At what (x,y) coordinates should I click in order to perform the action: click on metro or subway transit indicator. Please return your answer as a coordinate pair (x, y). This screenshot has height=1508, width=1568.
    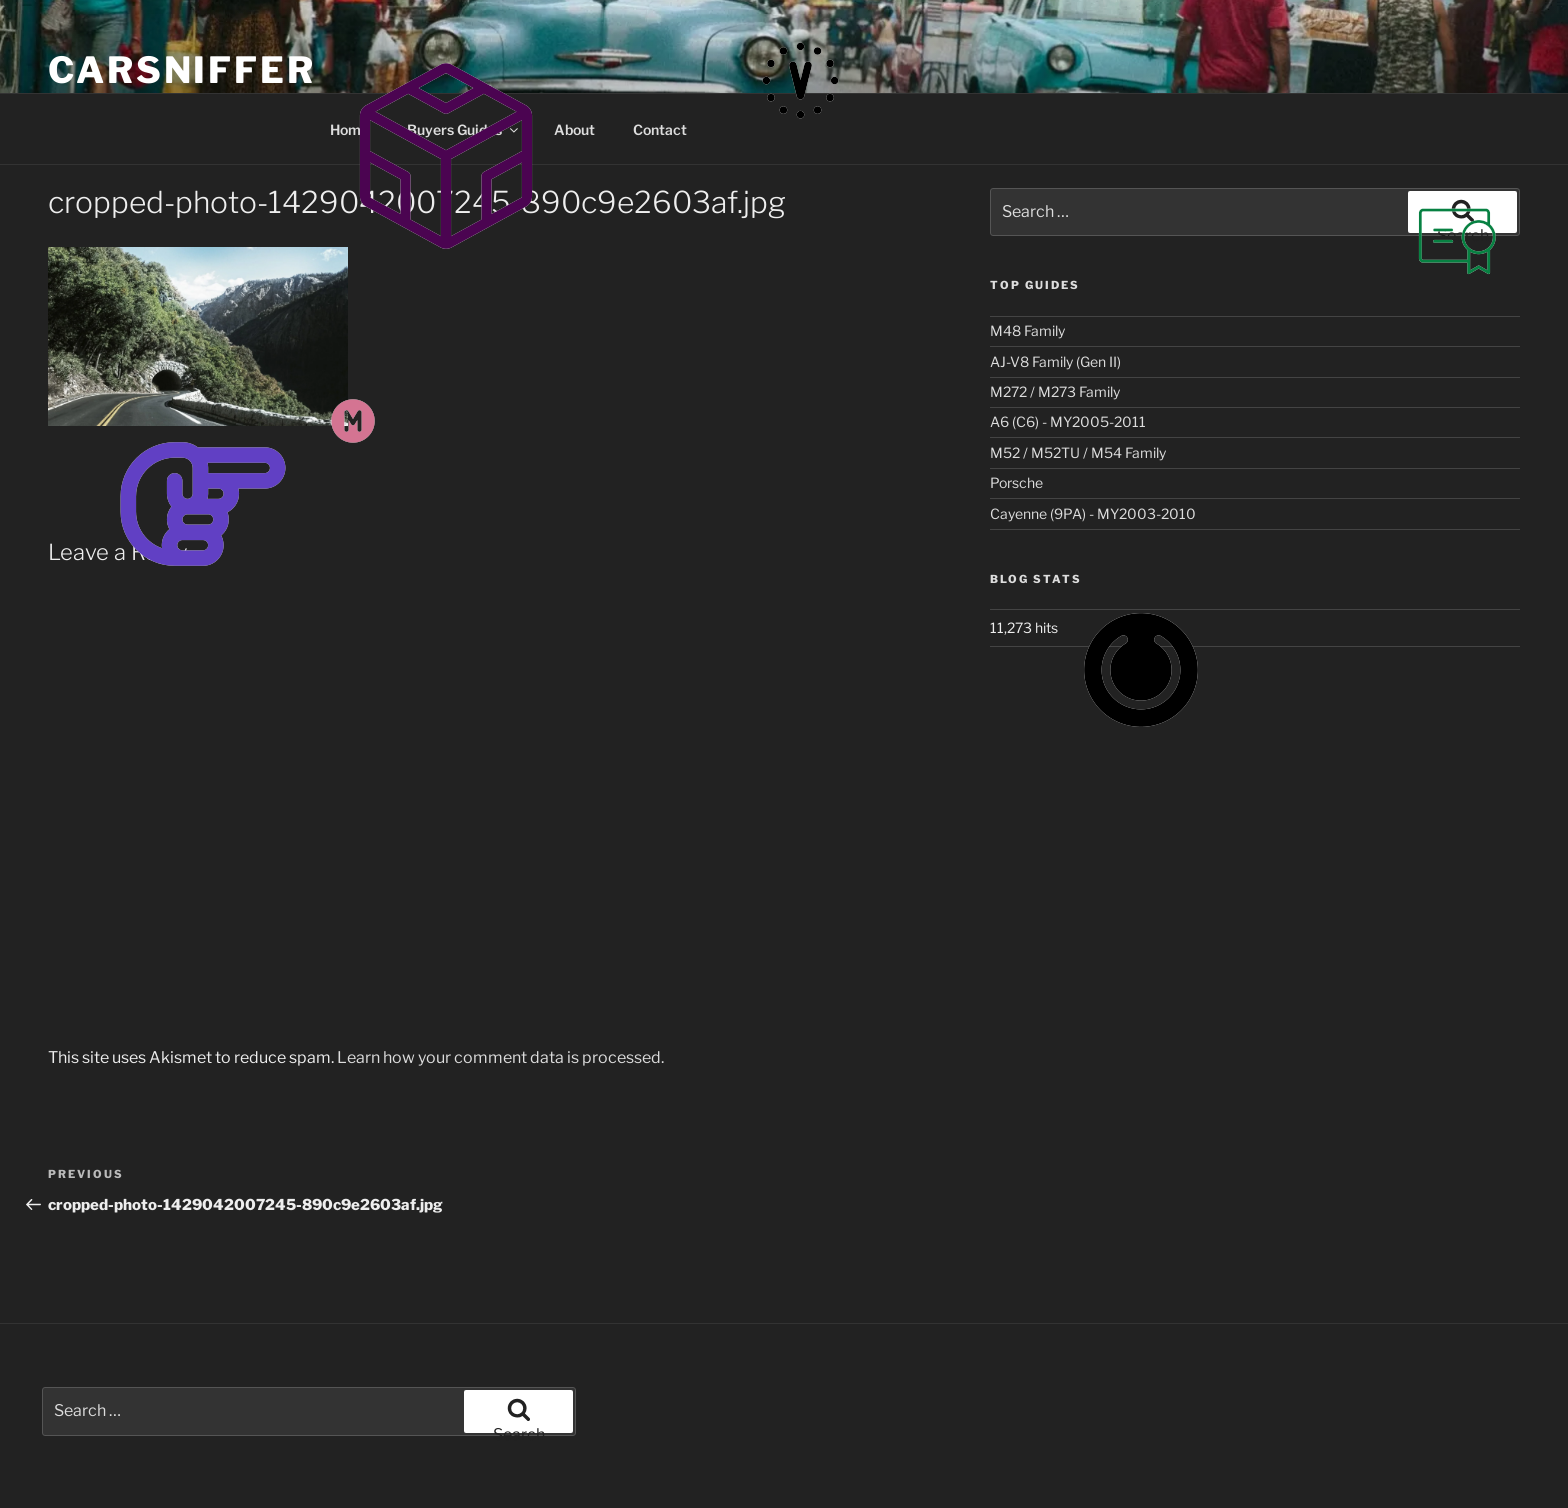
    Looking at the image, I should click on (353, 421).